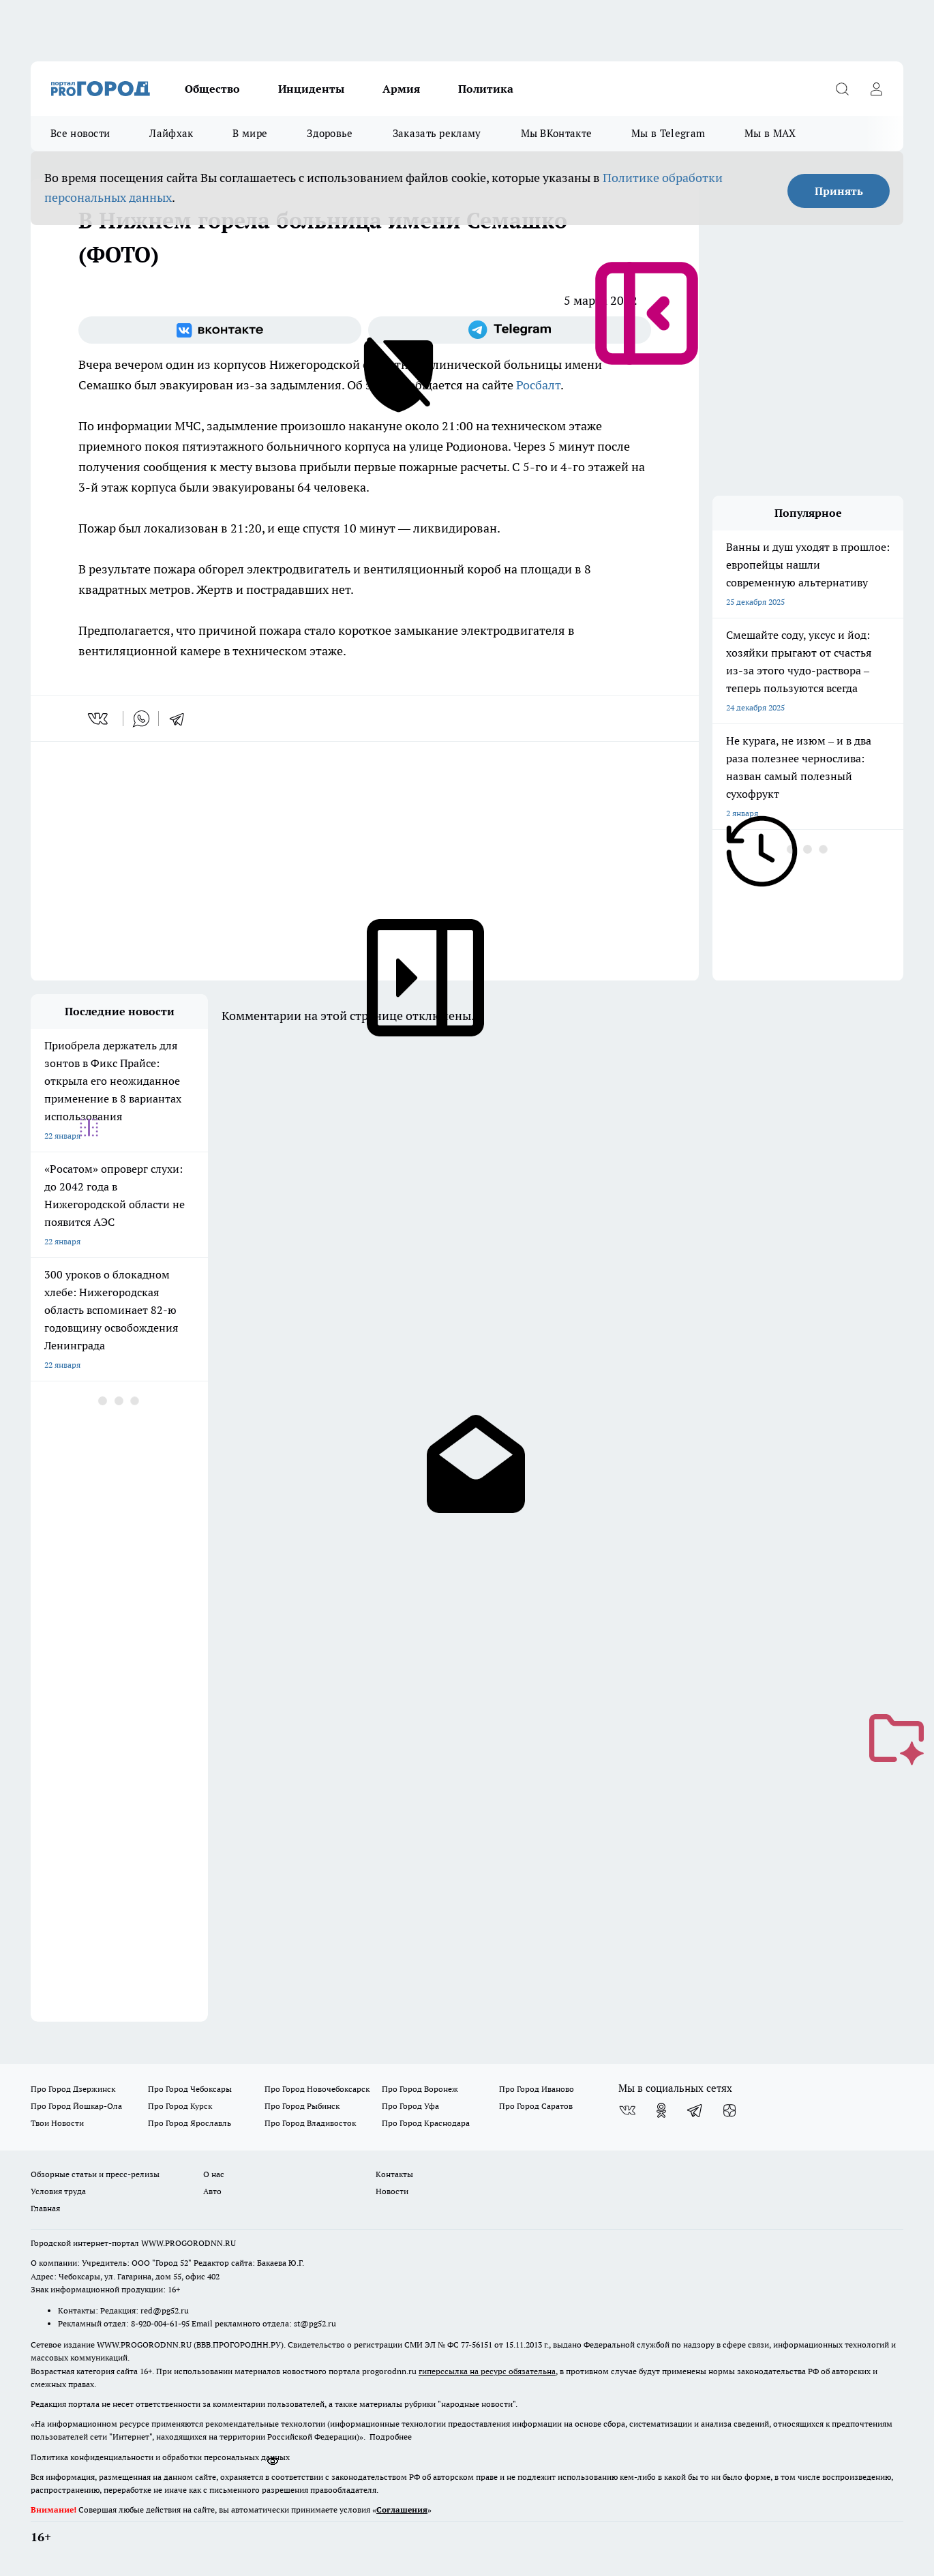 The height and width of the screenshot is (2576, 934). I want to click on toggle visibility of an item, so click(273, 2461).